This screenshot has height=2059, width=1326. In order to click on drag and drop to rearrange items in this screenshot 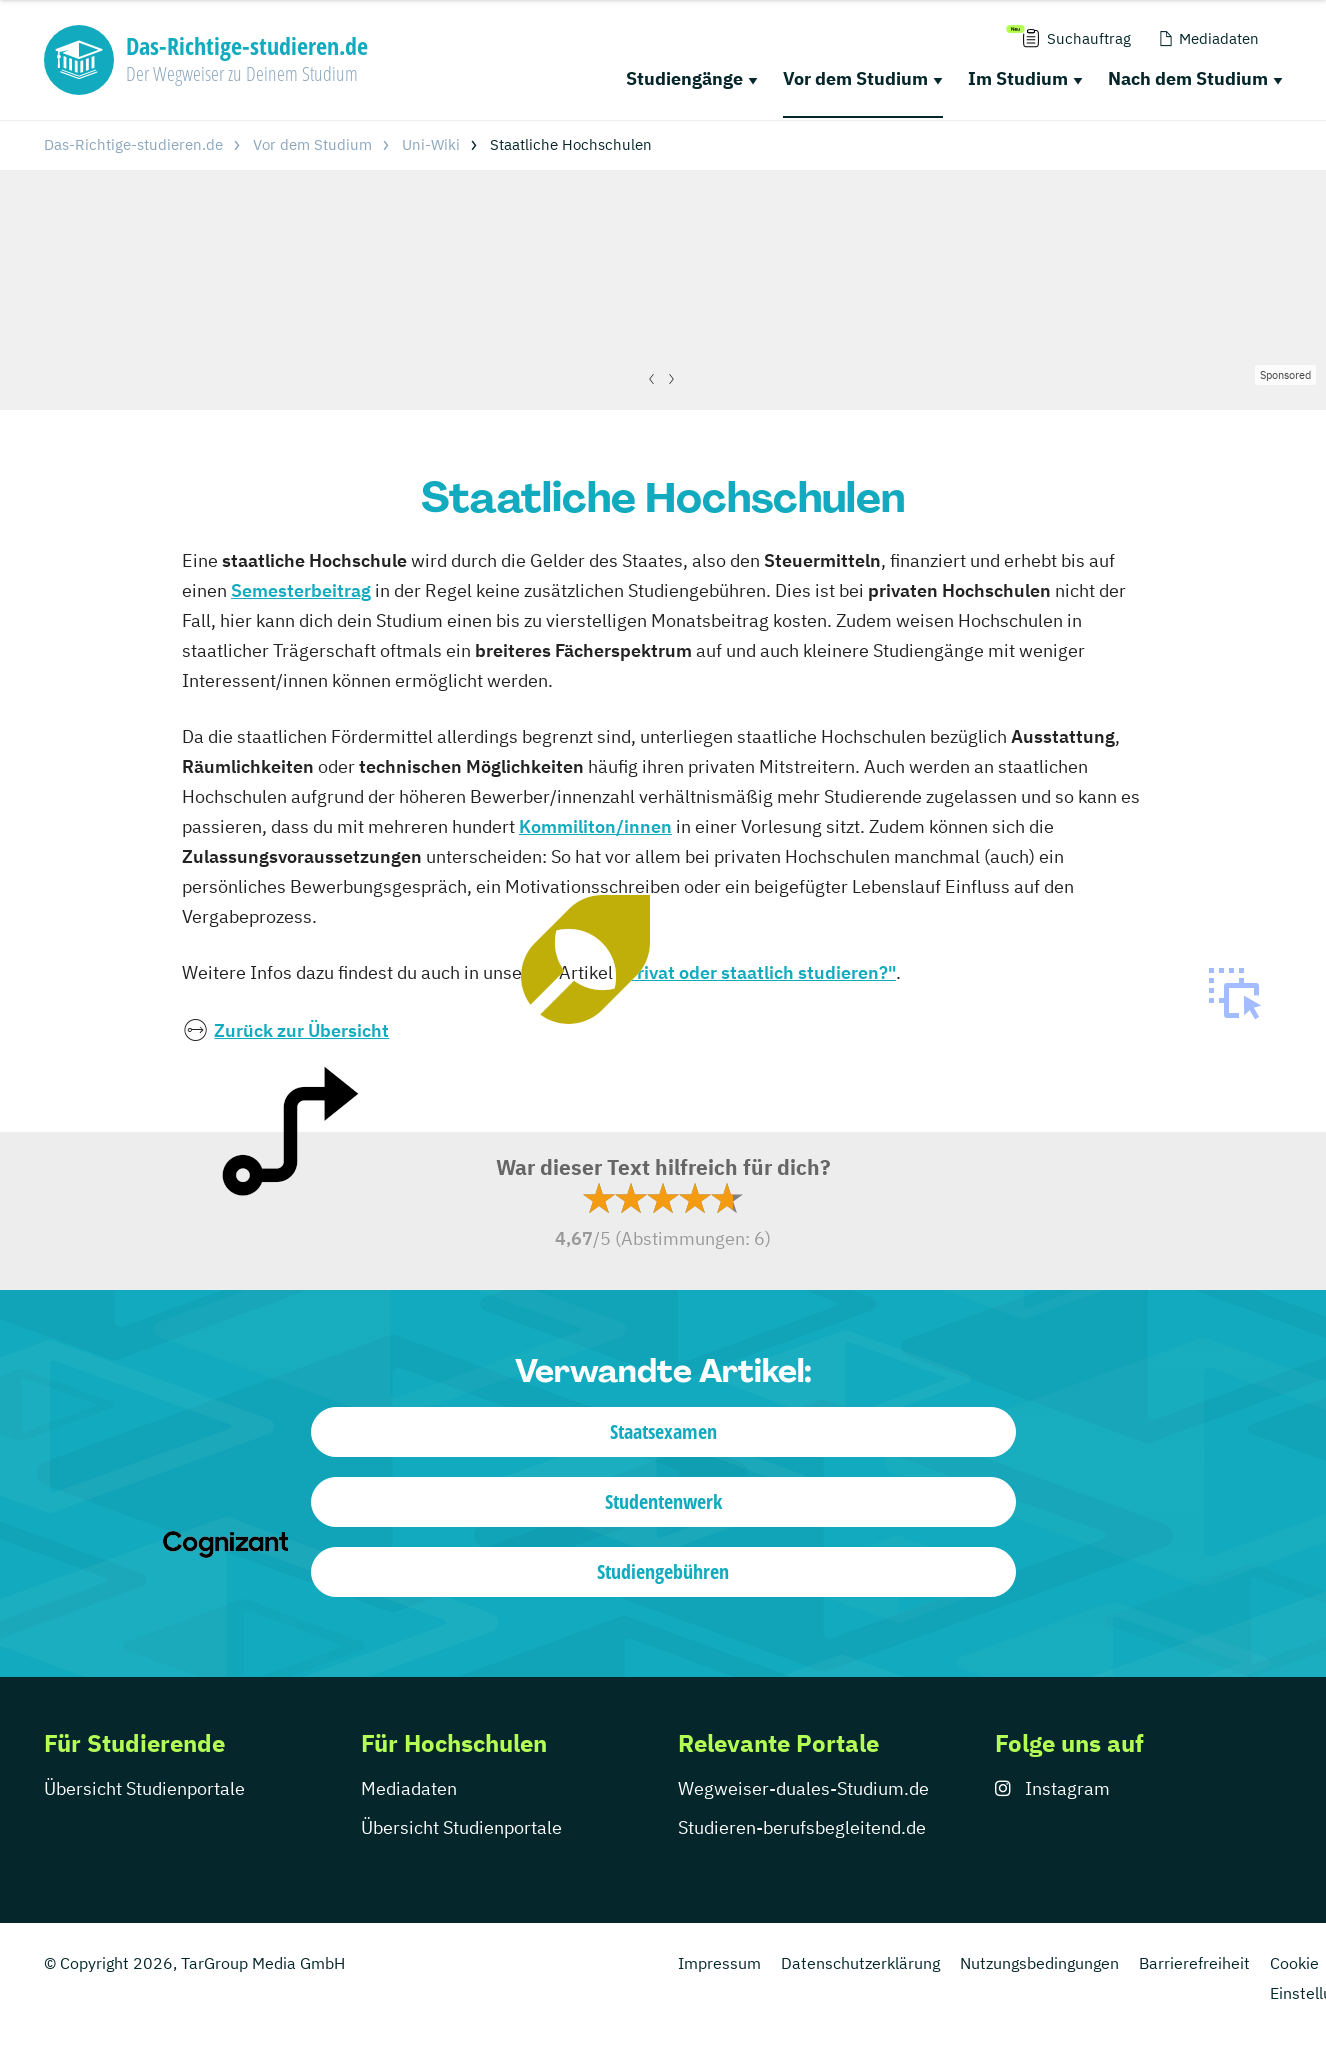, I will do `click(1234, 993)`.